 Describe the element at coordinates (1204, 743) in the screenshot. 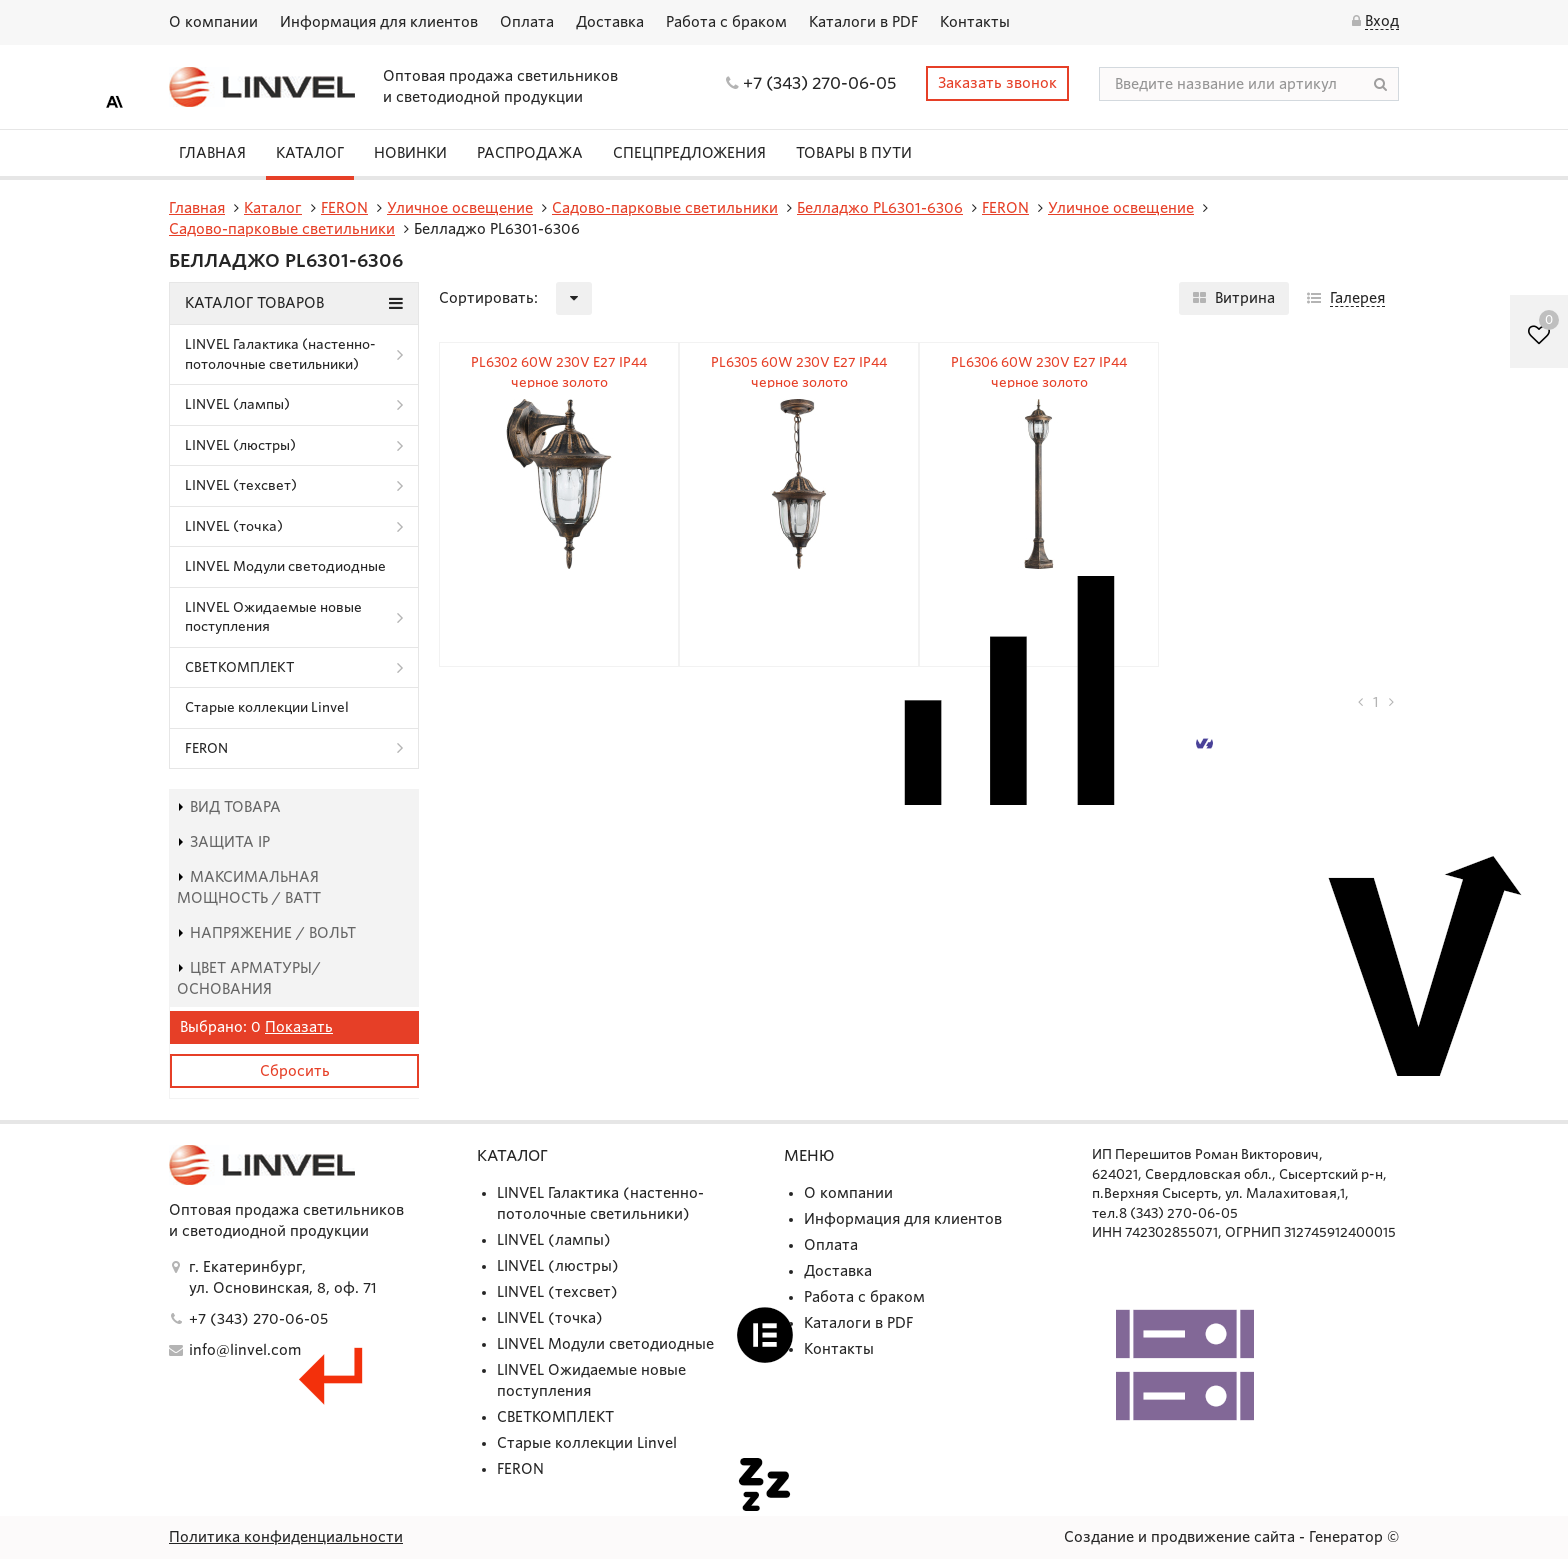

I see `OVH cloud hosting services logo` at that location.